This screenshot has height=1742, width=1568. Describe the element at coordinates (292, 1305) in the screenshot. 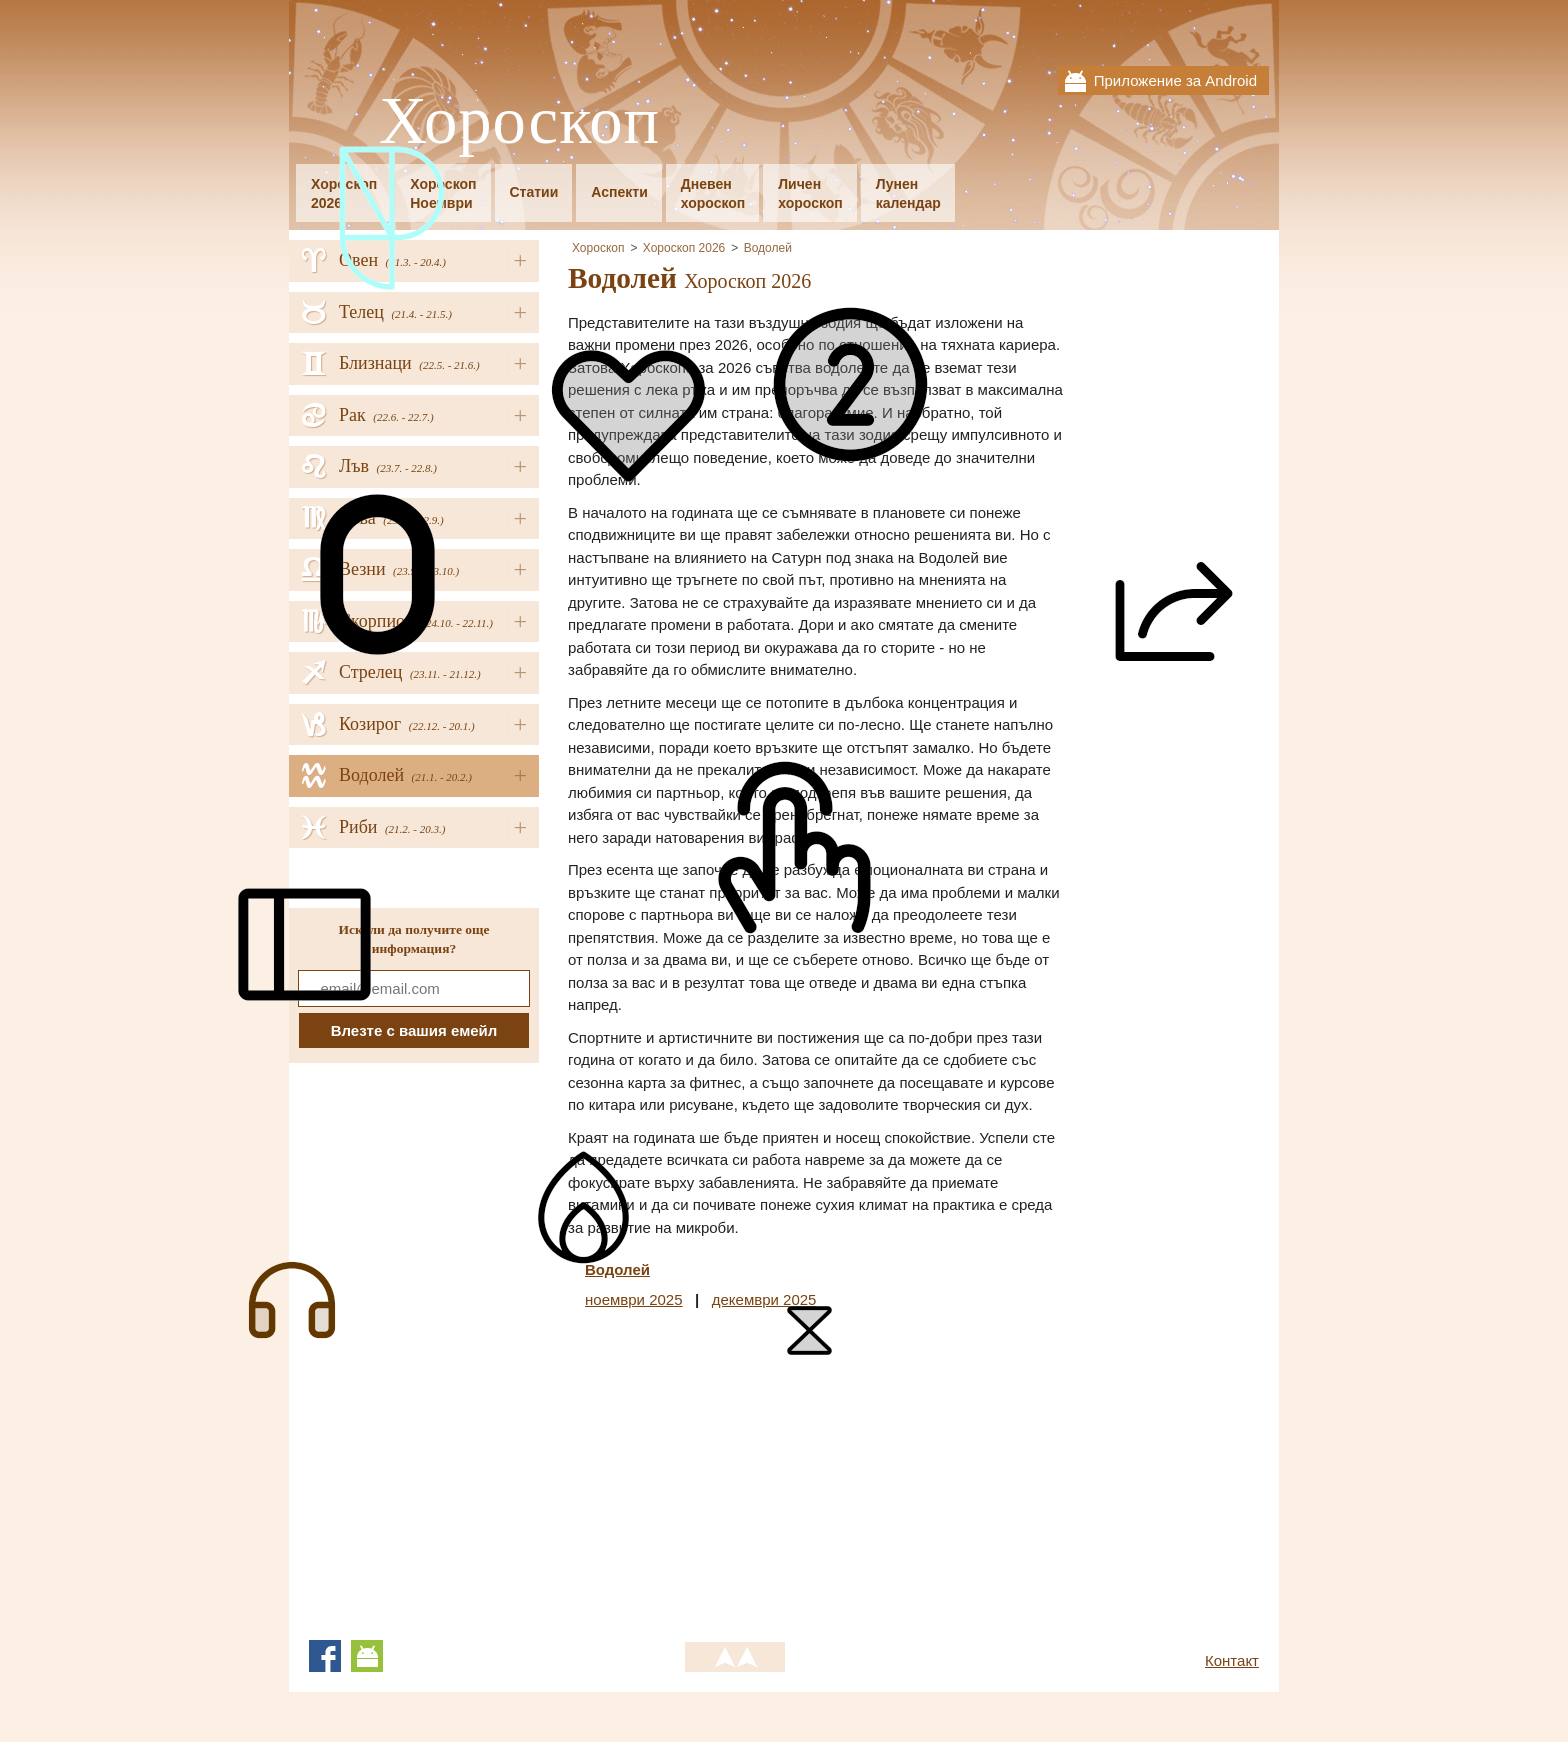

I see `access audio or music playback` at that location.